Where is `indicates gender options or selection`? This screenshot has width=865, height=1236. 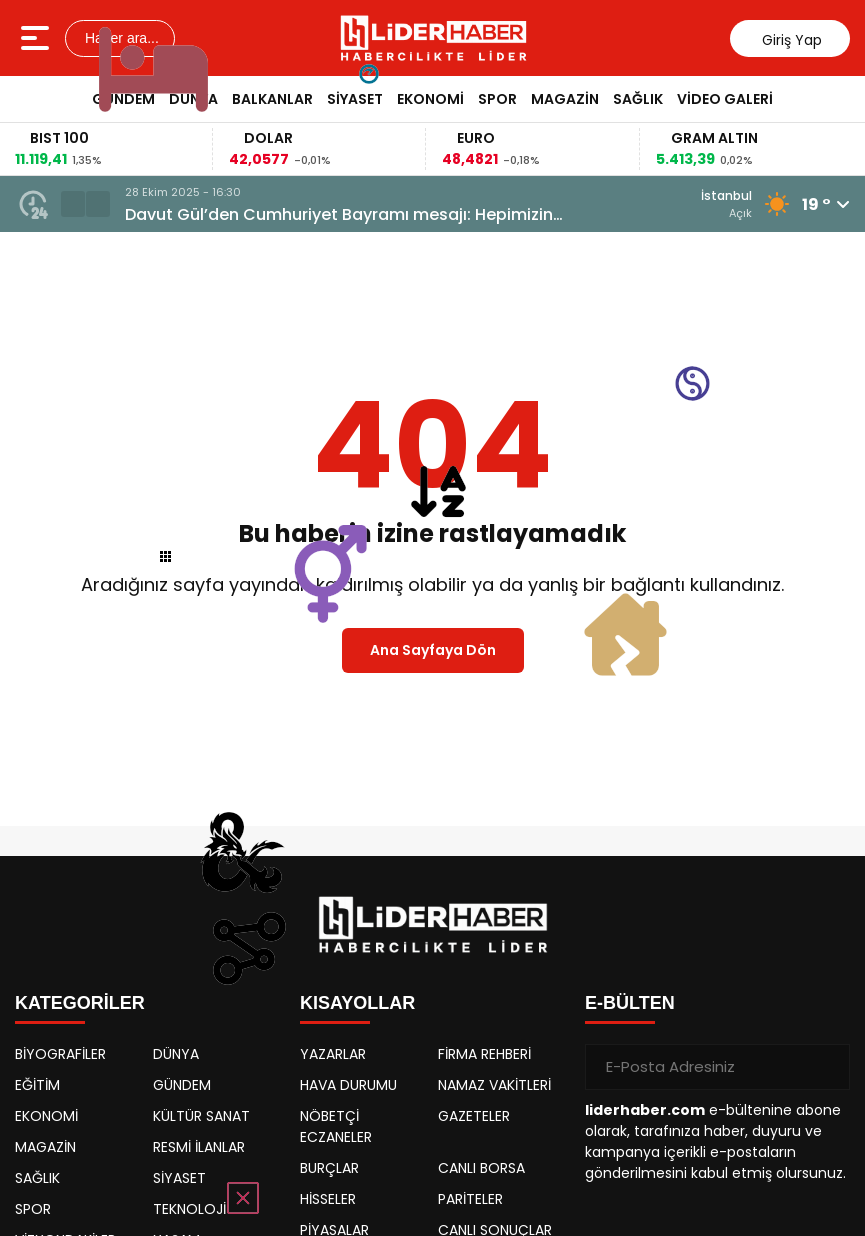 indicates gender options or selection is located at coordinates (325, 576).